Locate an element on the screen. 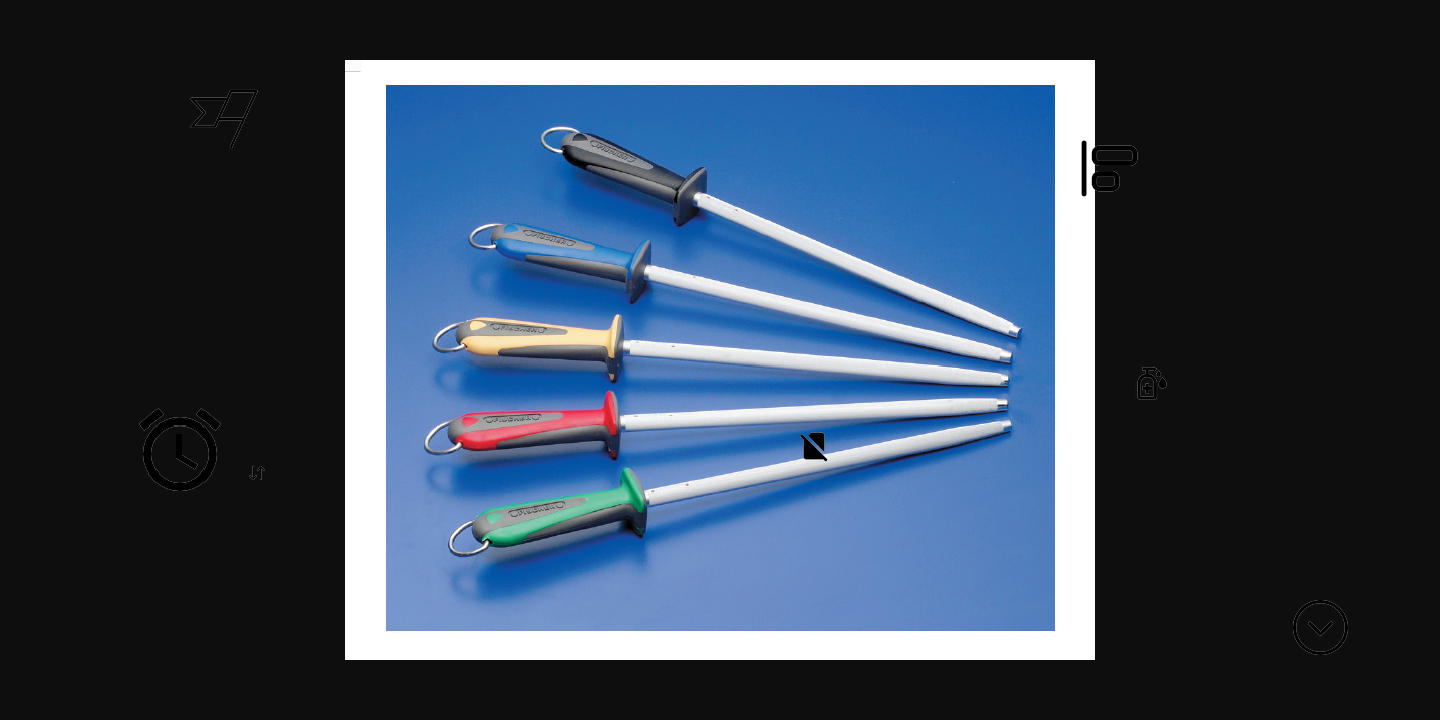  align items to the start vertically is located at coordinates (1109, 168).